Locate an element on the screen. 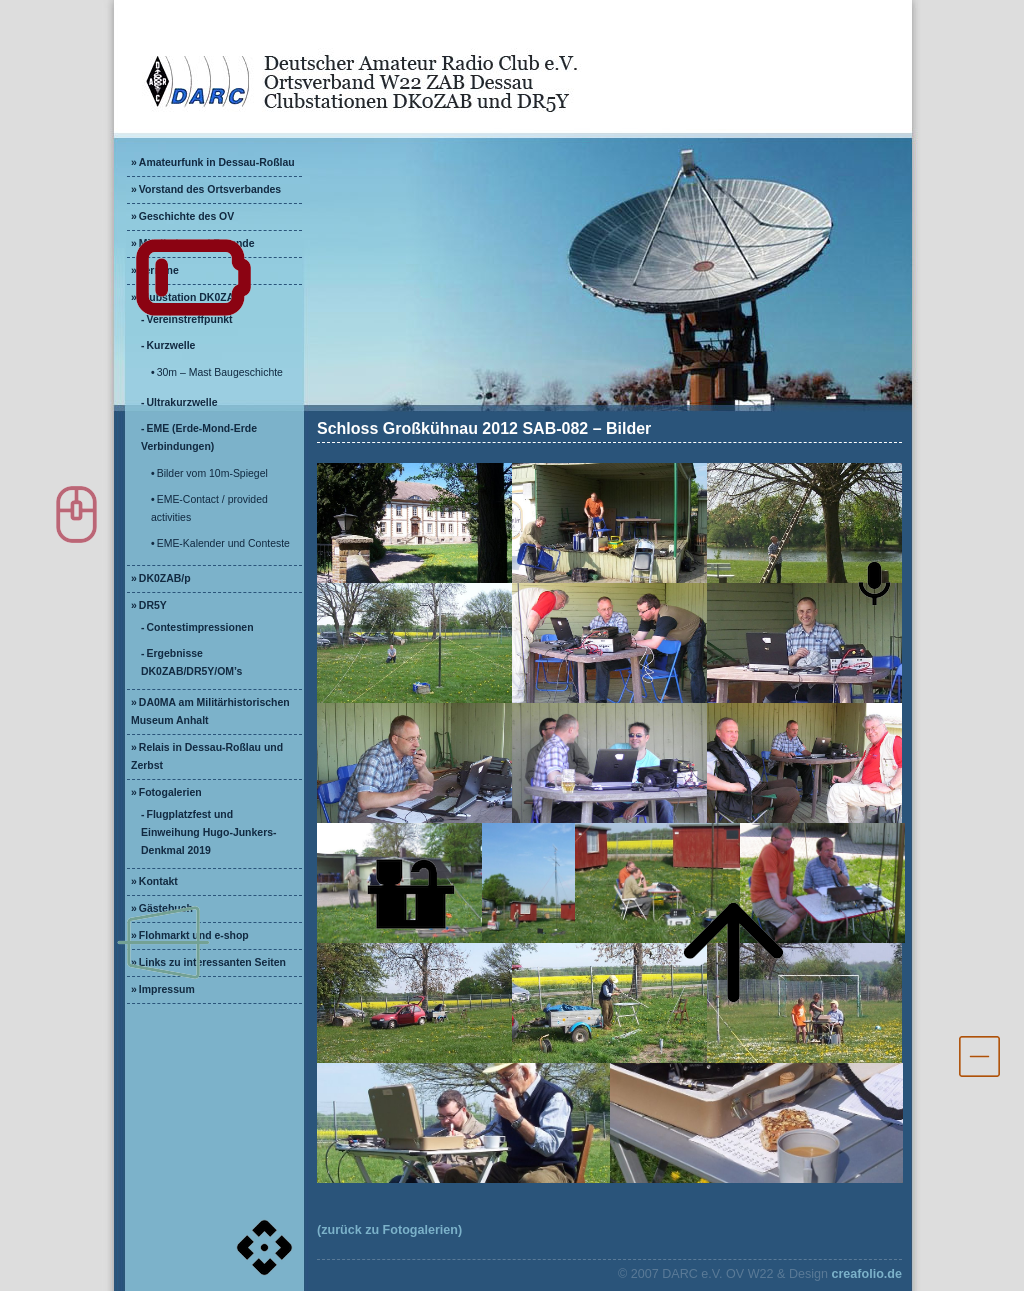  indicates low battery level is located at coordinates (193, 277).